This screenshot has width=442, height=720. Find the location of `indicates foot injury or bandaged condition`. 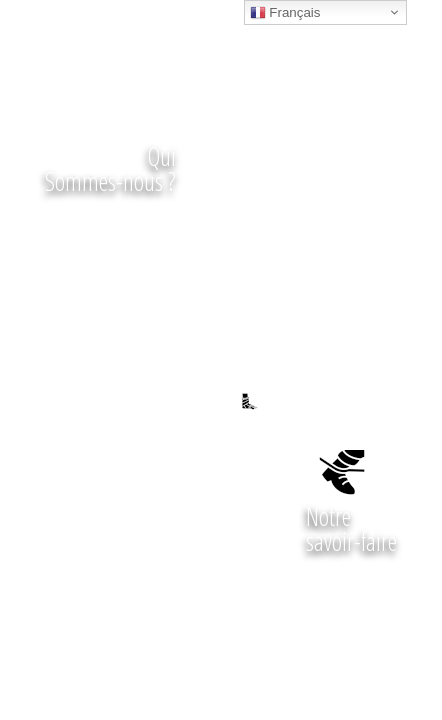

indicates foot injury or bandaged condition is located at coordinates (249, 401).